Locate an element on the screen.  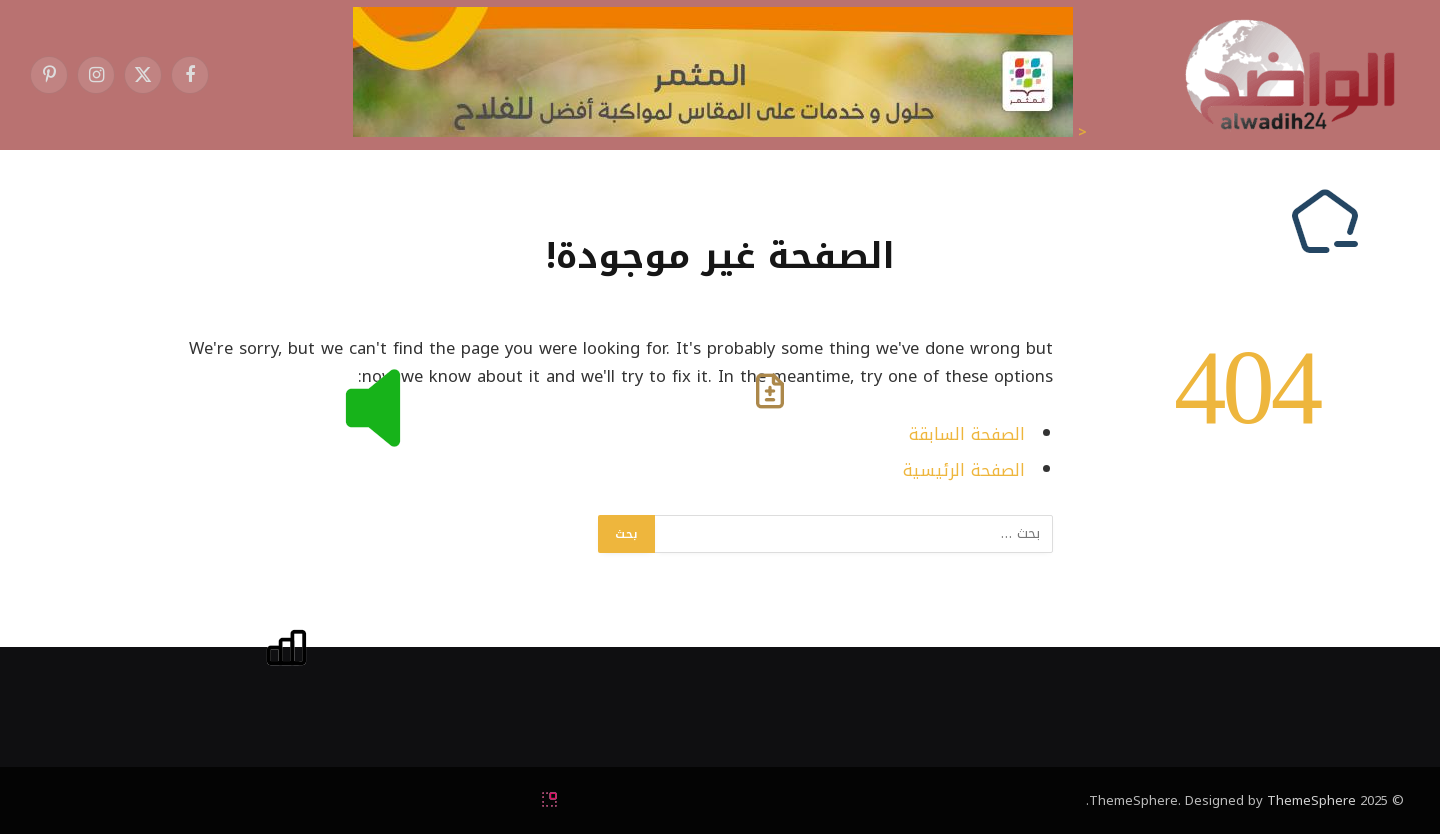
align element to top-right corner is located at coordinates (549, 799).